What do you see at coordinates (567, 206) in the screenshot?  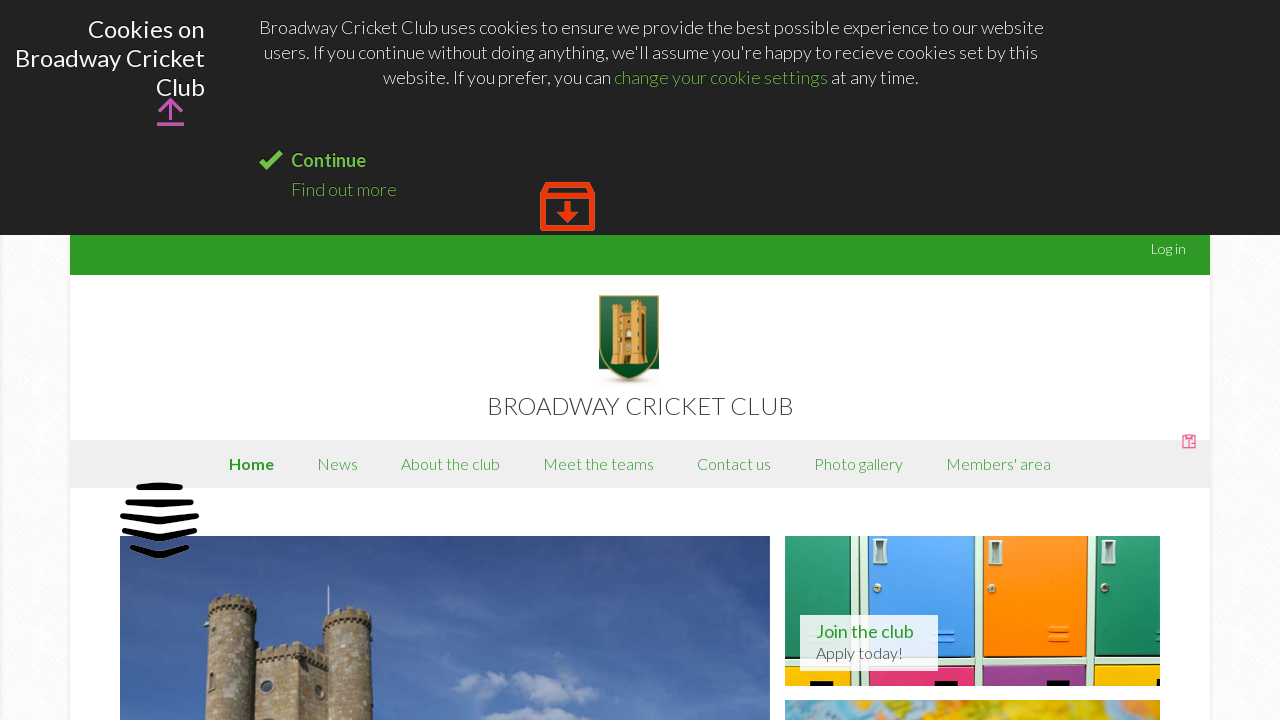 I see `archive selected messages to inbox storage` at bounding box center [567, 206].